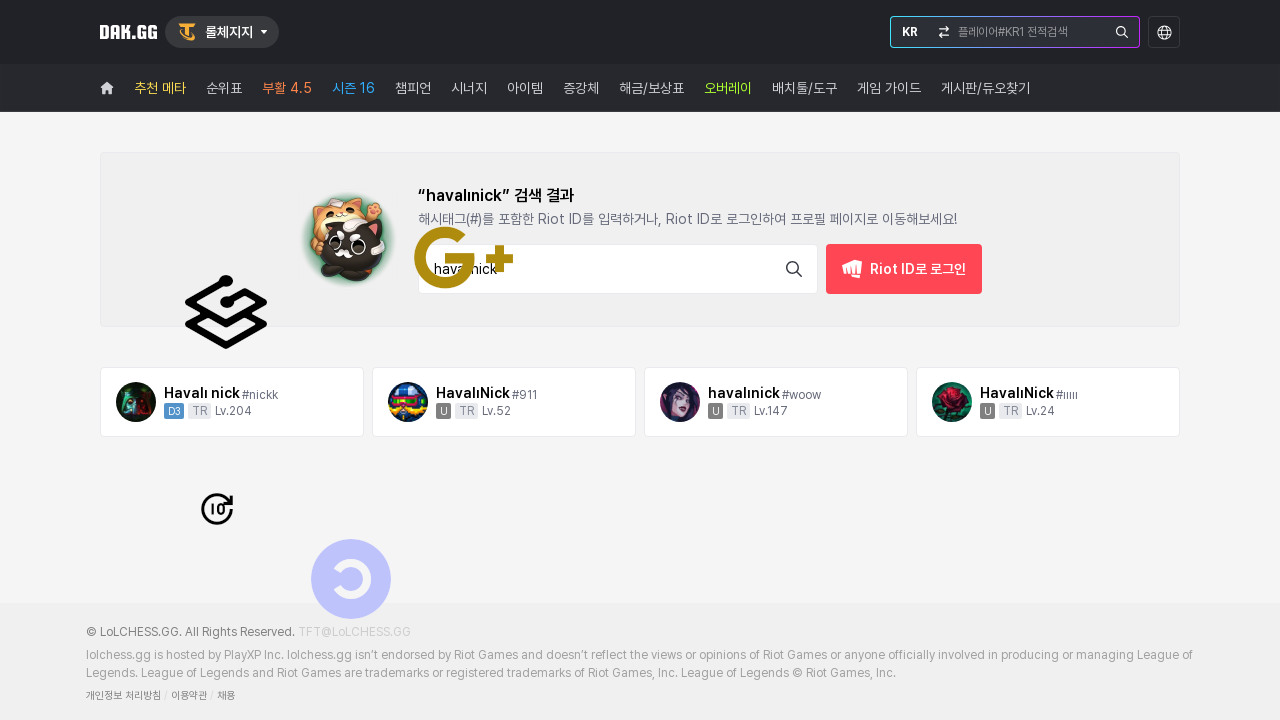 The width and height of the screenshot is (1280, 720). What do you see at coordinates (351, 579) in the screenshot?
I see `indicates content licensed under copyleft` at bounding box center [351, 579].